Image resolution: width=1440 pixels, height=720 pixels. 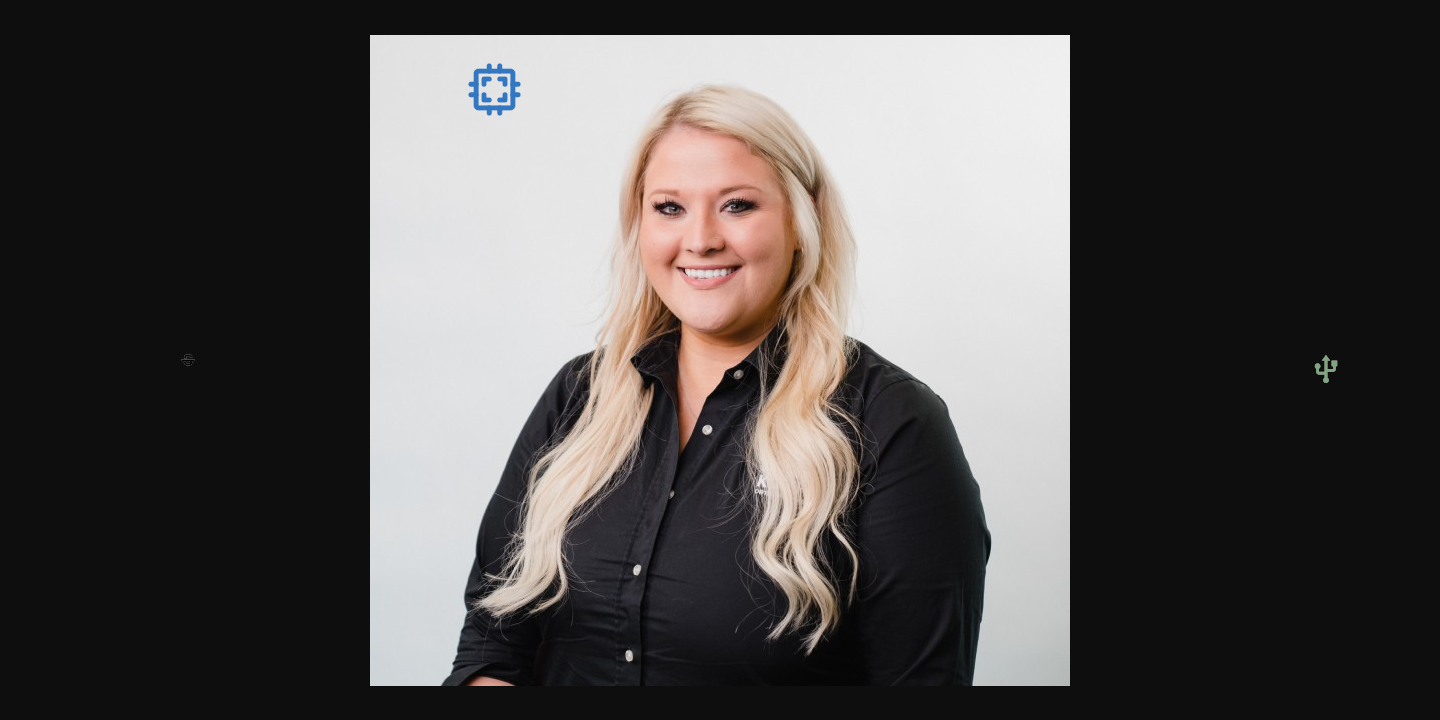 I want to click on apply strikethrough formatting to selected text, so click(x=188, y=361).